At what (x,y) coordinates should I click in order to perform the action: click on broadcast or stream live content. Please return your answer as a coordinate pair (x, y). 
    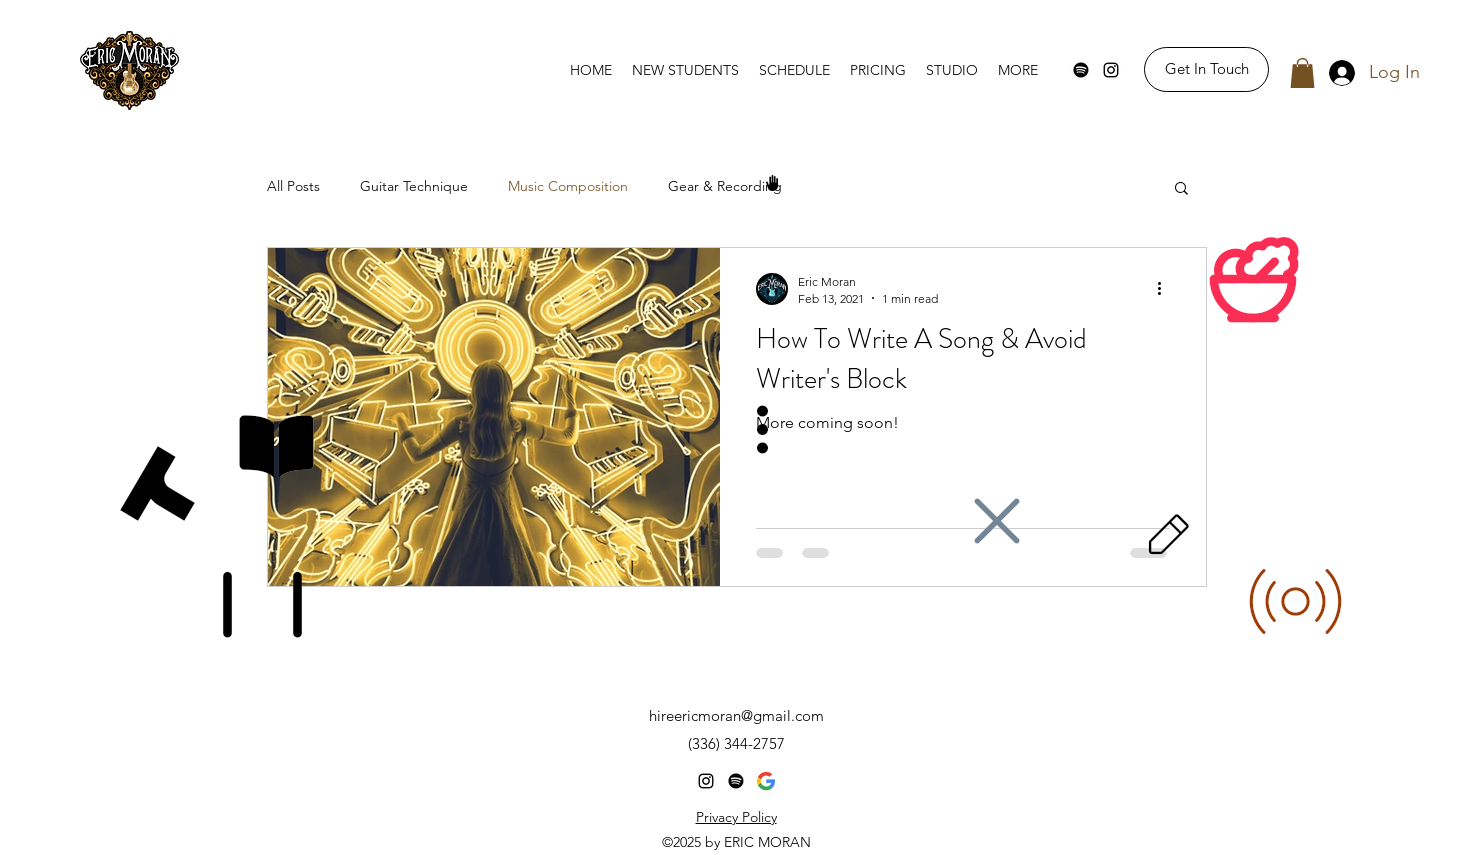
    Looking at the image, I should click on (1295, 601).